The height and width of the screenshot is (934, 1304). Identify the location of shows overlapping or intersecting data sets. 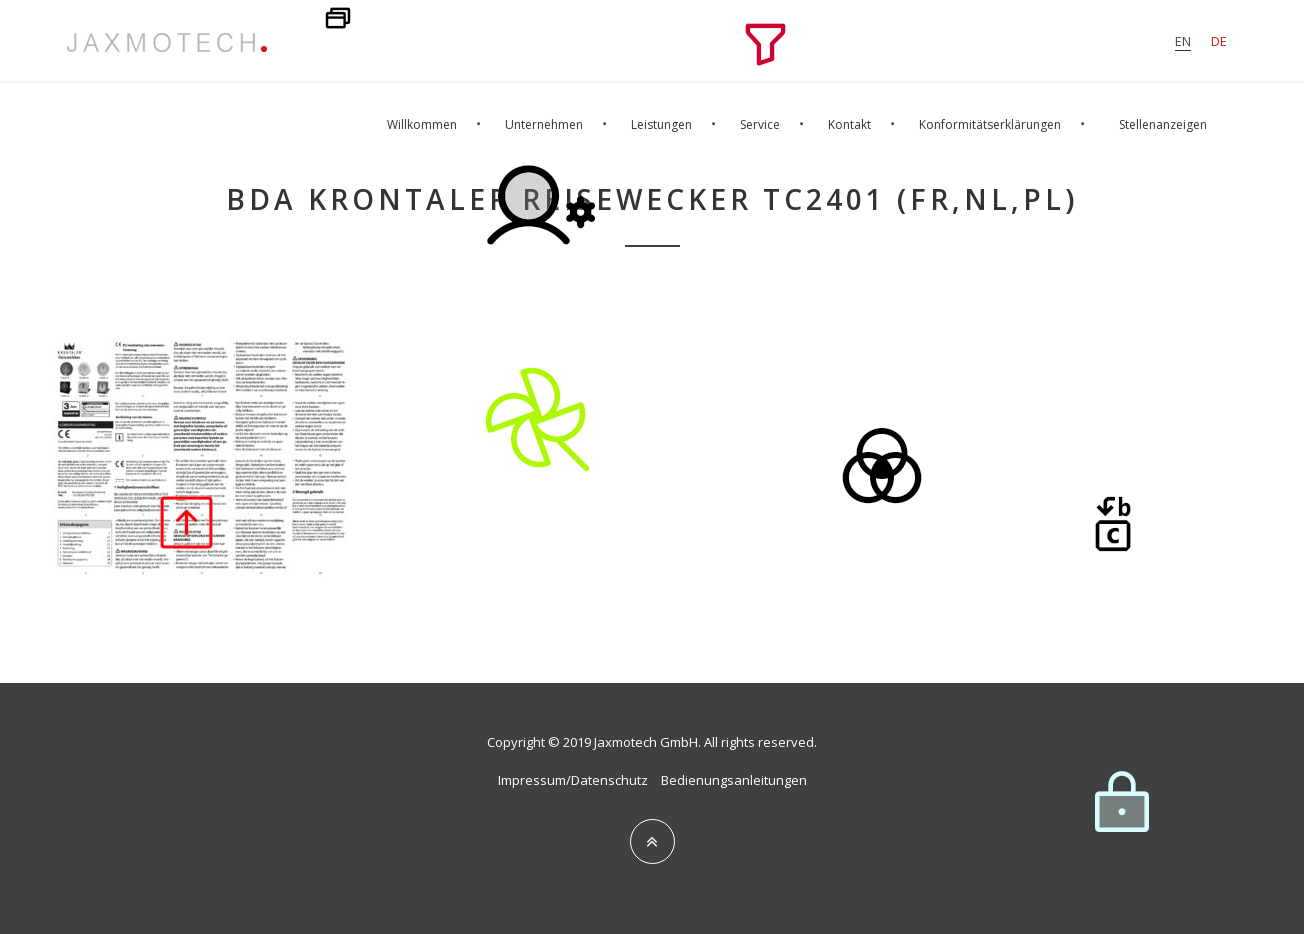
(882, 467).